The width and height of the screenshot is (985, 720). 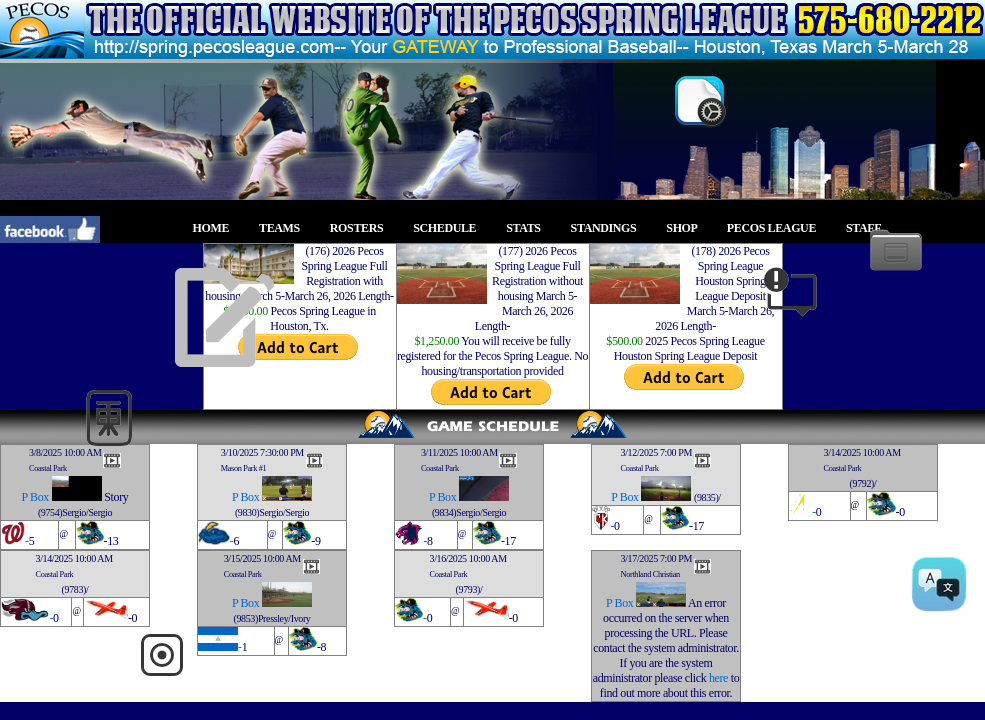 I want to click on open the text editor application, so click(x=224, y=317).